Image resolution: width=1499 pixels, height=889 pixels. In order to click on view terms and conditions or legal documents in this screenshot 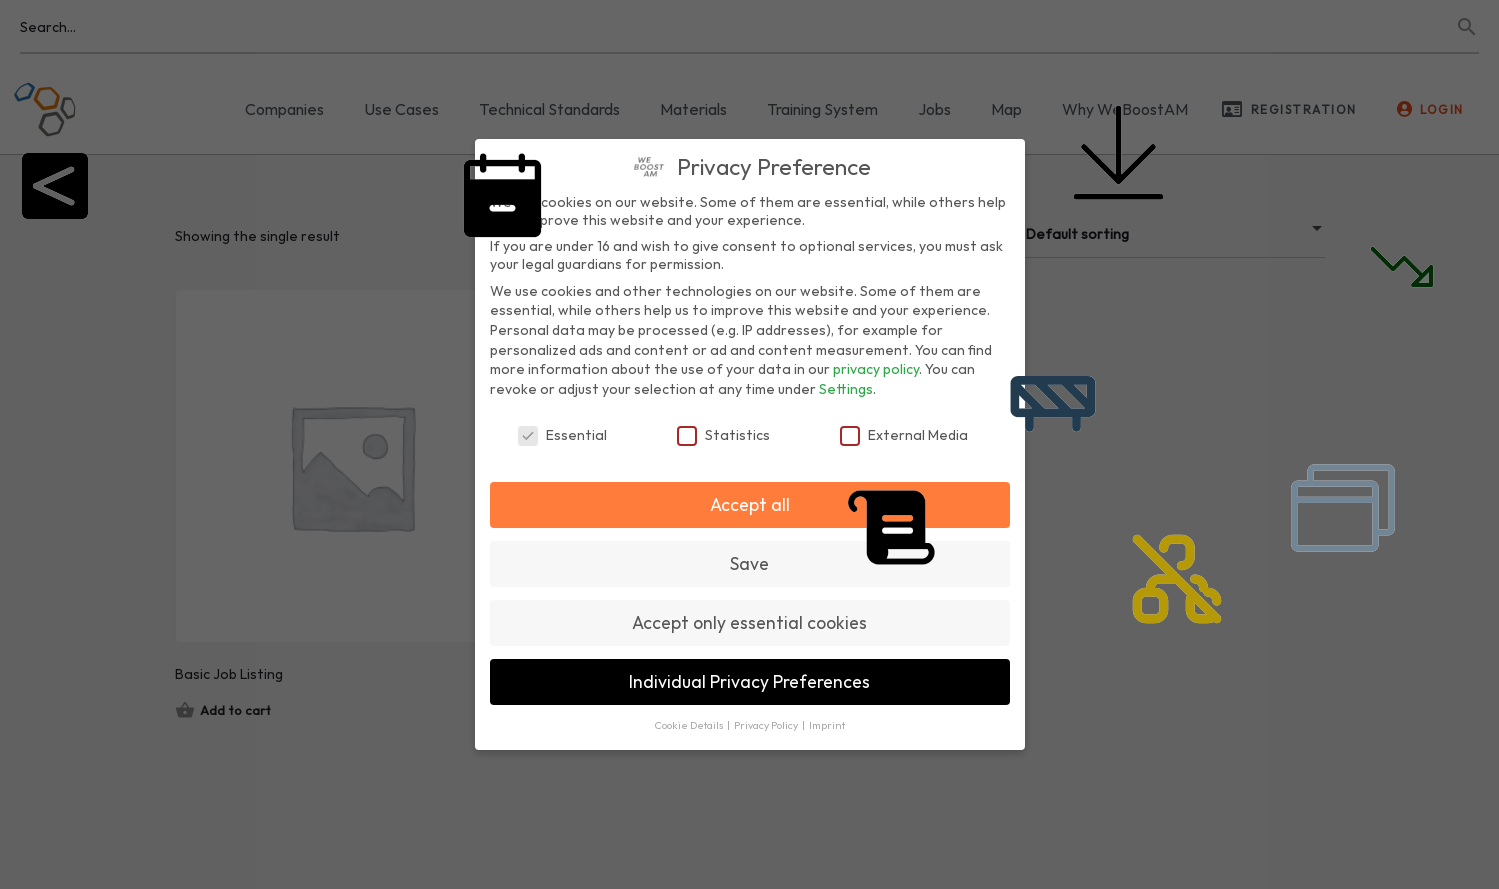, I will do `click(894, 527)`.